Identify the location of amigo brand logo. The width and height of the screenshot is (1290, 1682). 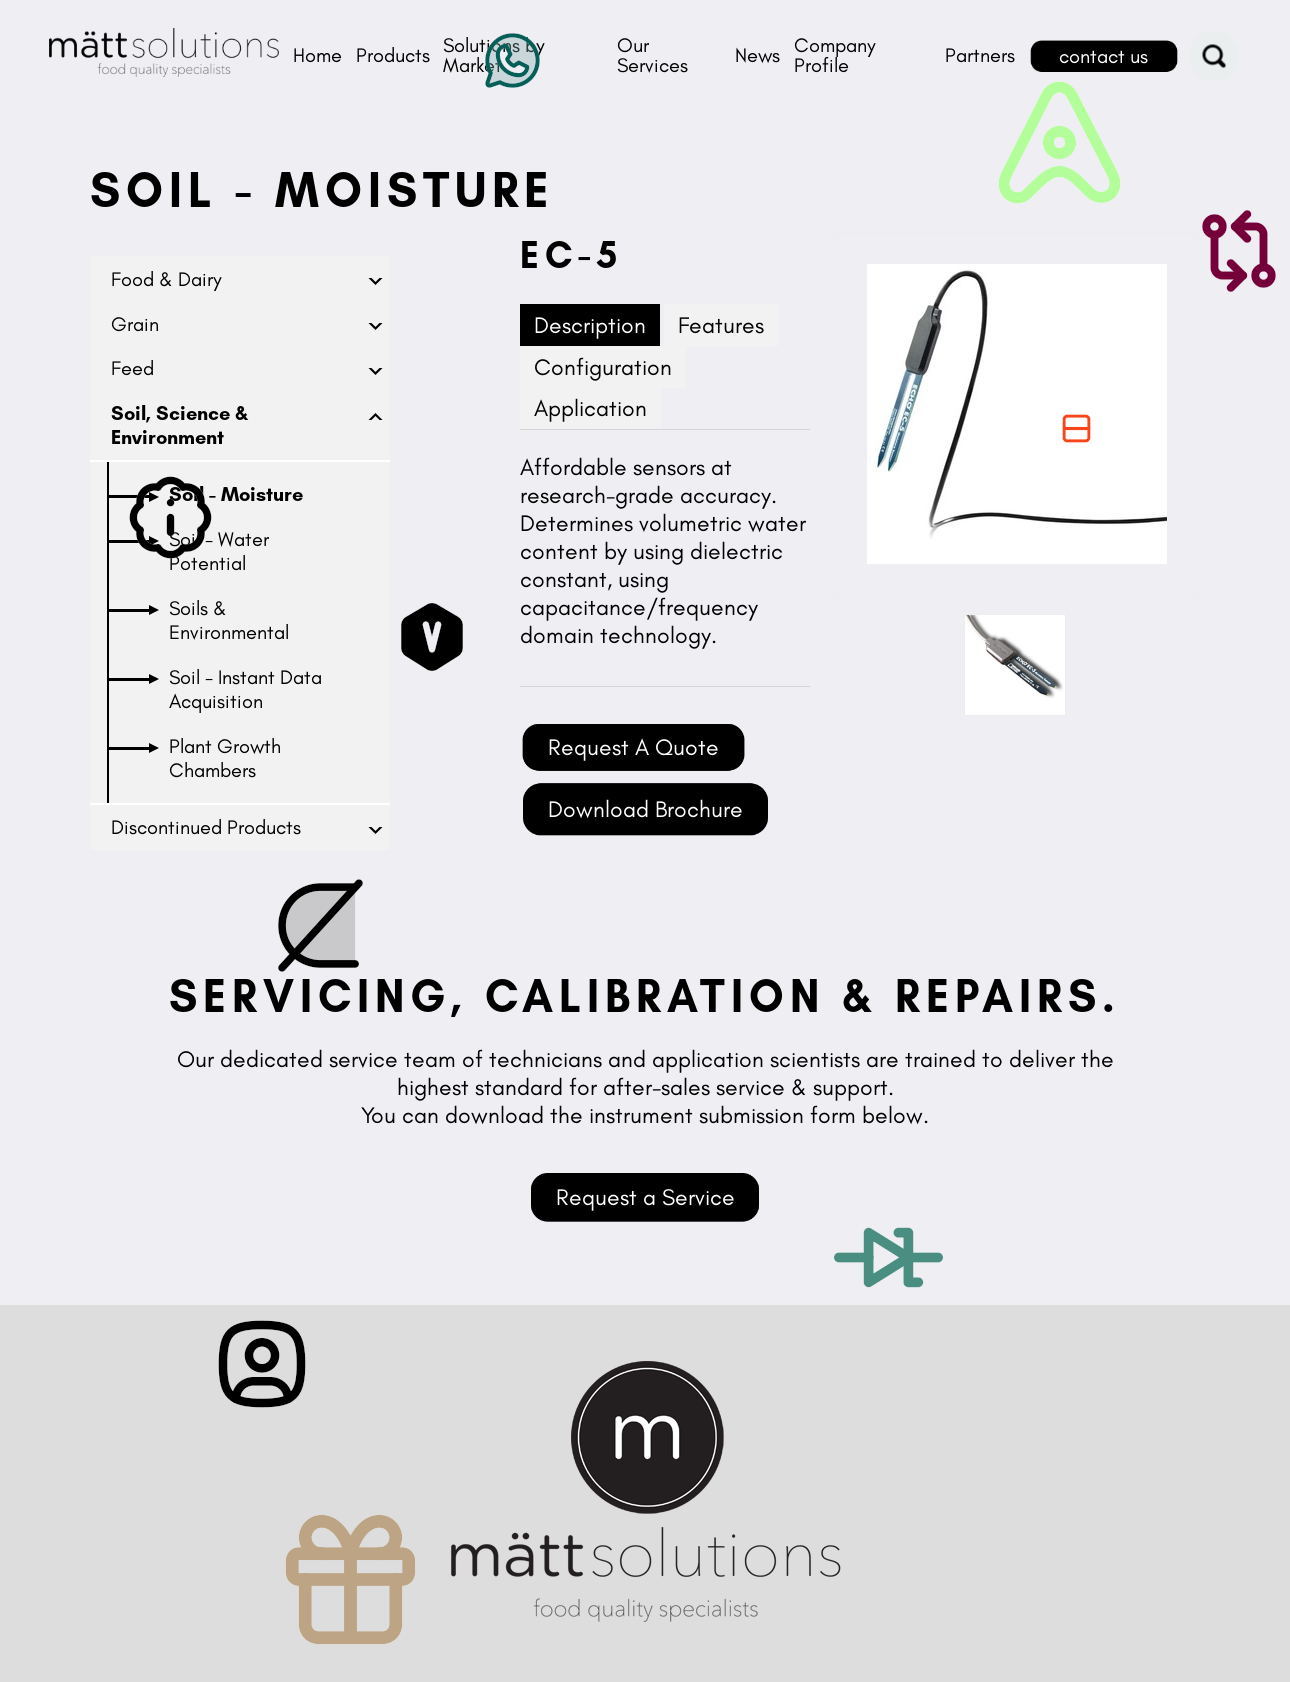
(1059, 142).